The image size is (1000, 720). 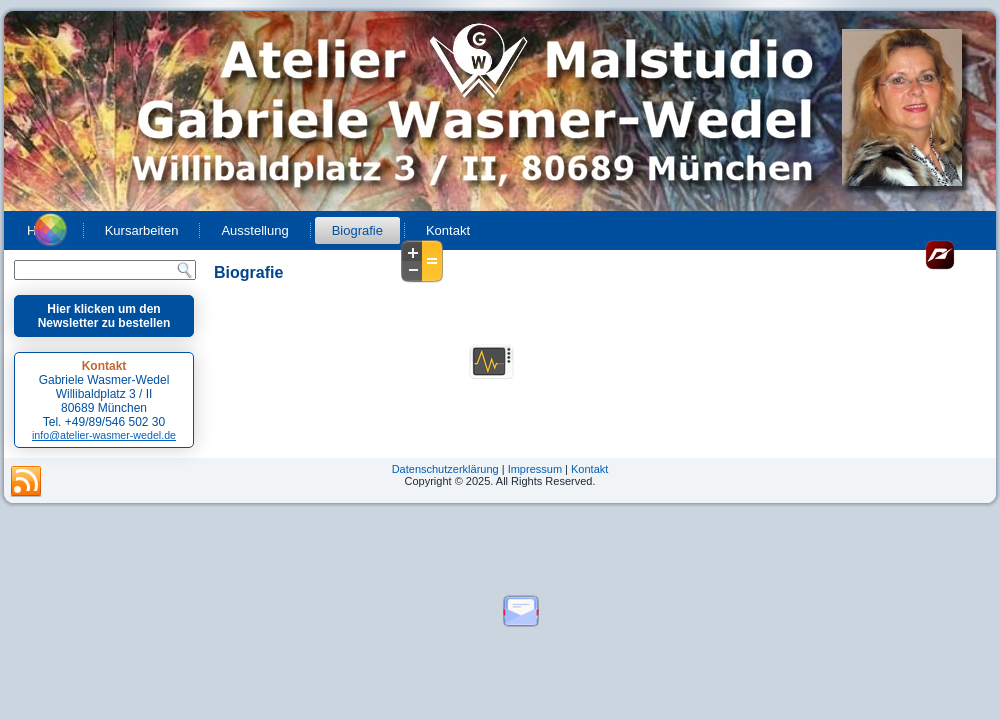 I want to click on launch need for speed most wanted 2, so click(x=940, y=255).